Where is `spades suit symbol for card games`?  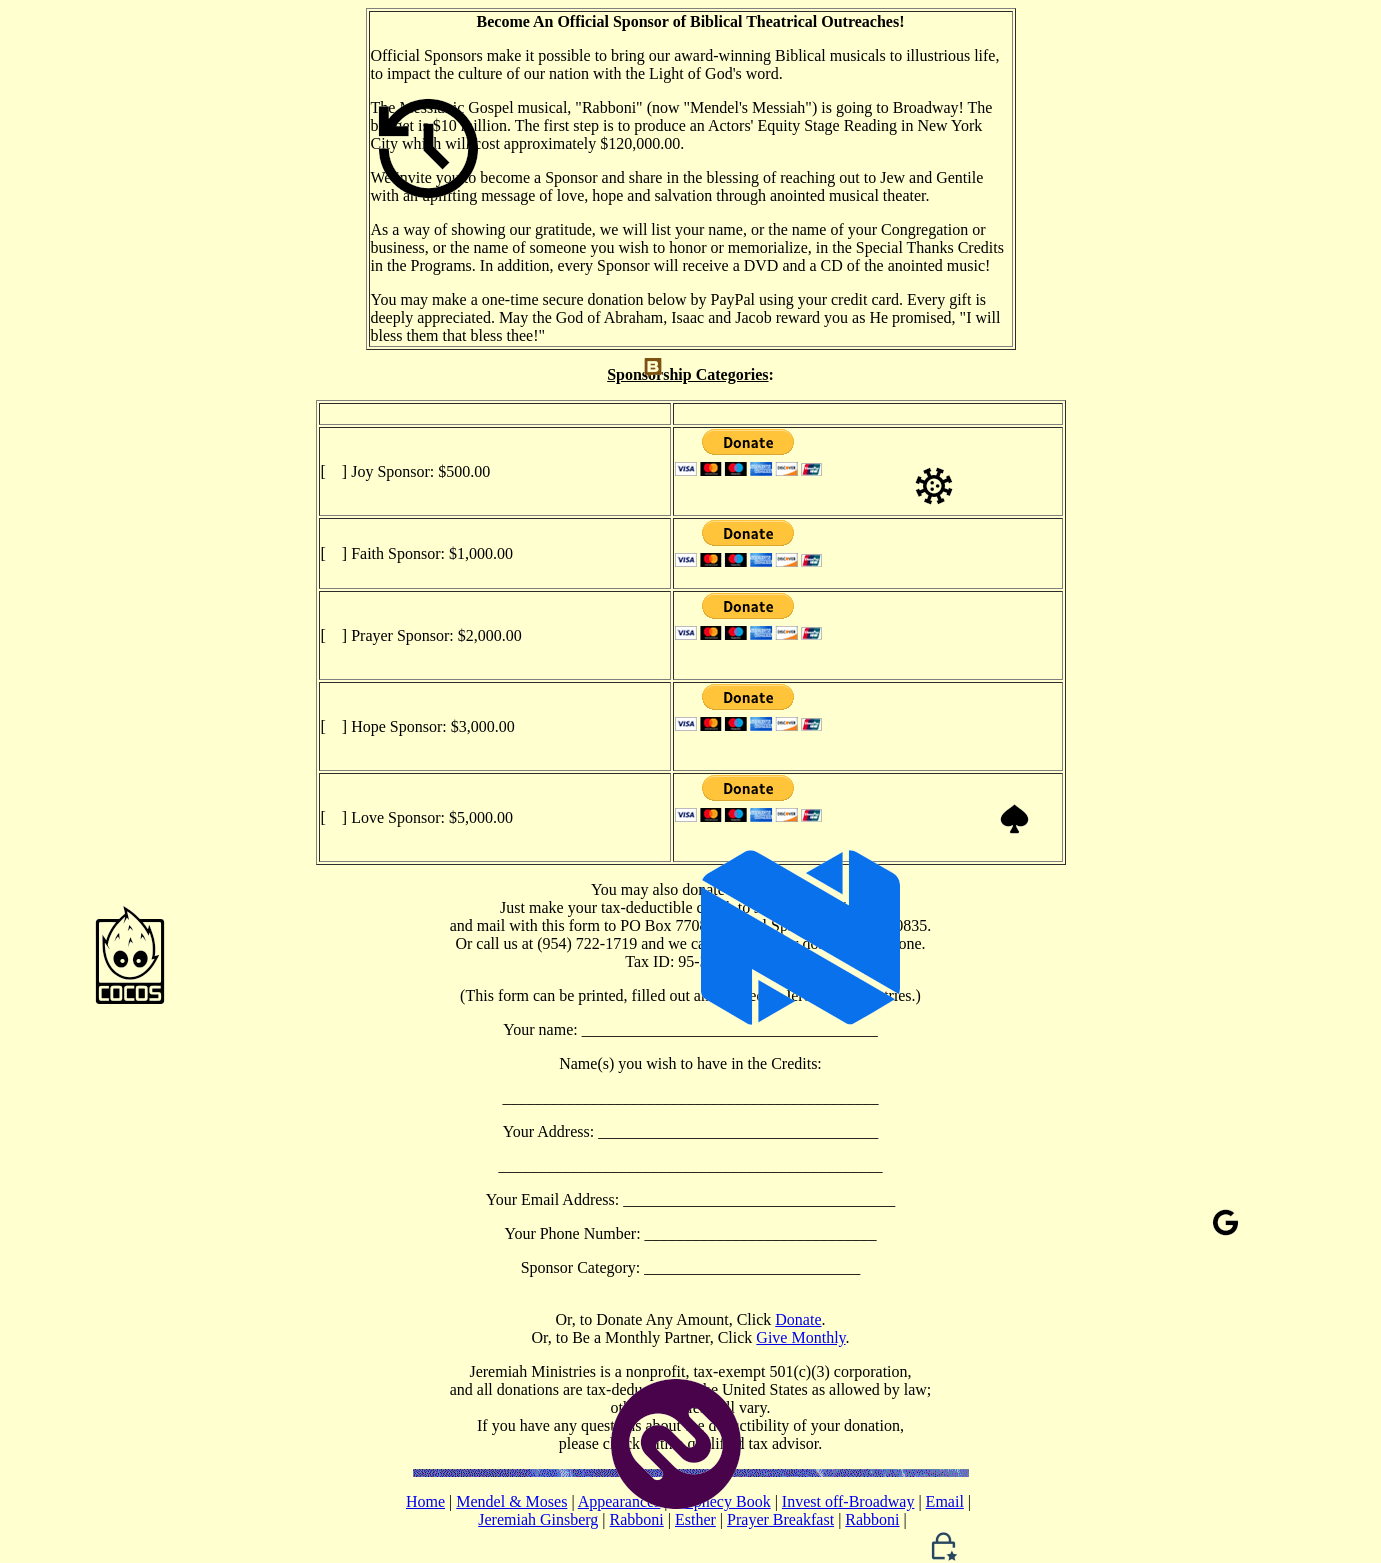
spades suit symbol for card games is located at coordinates (1014, 819).